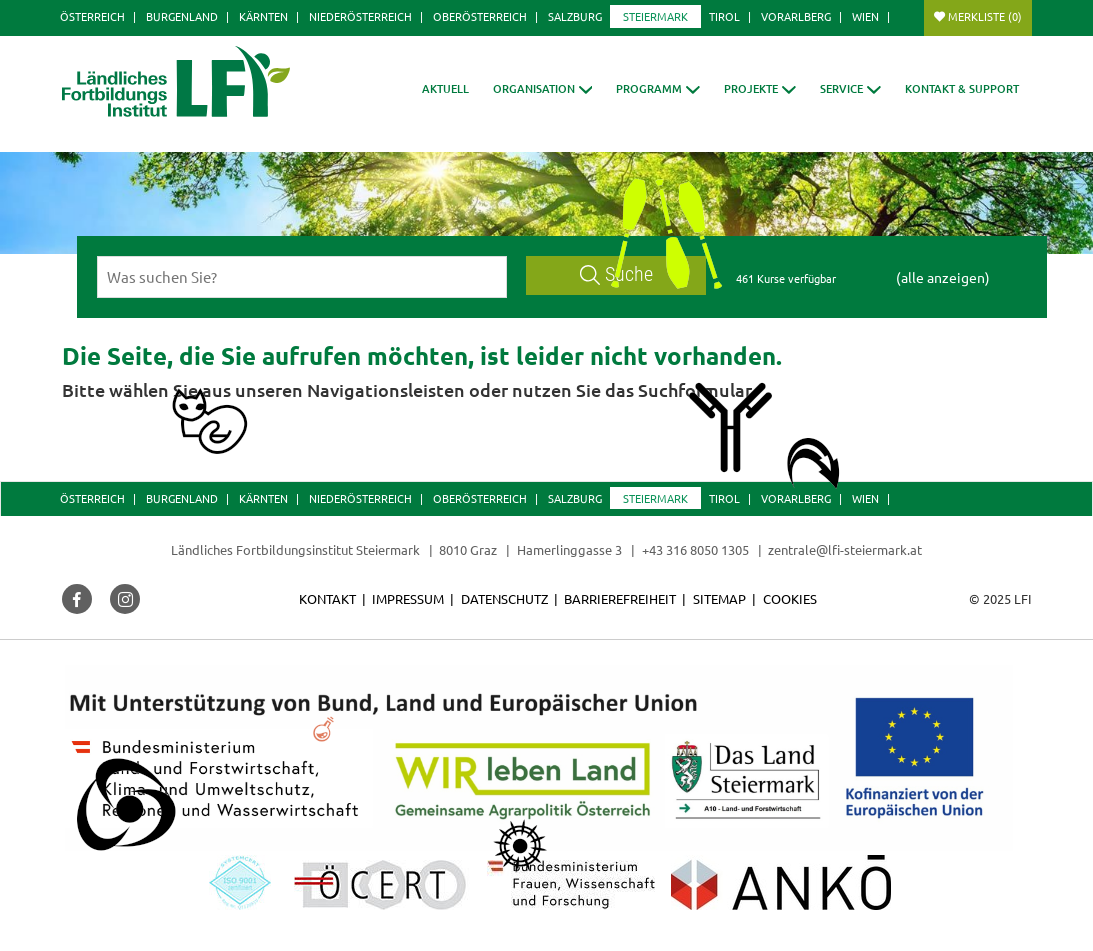  I want to click on decorative cat icon for pet-related content, so click(209, 419).